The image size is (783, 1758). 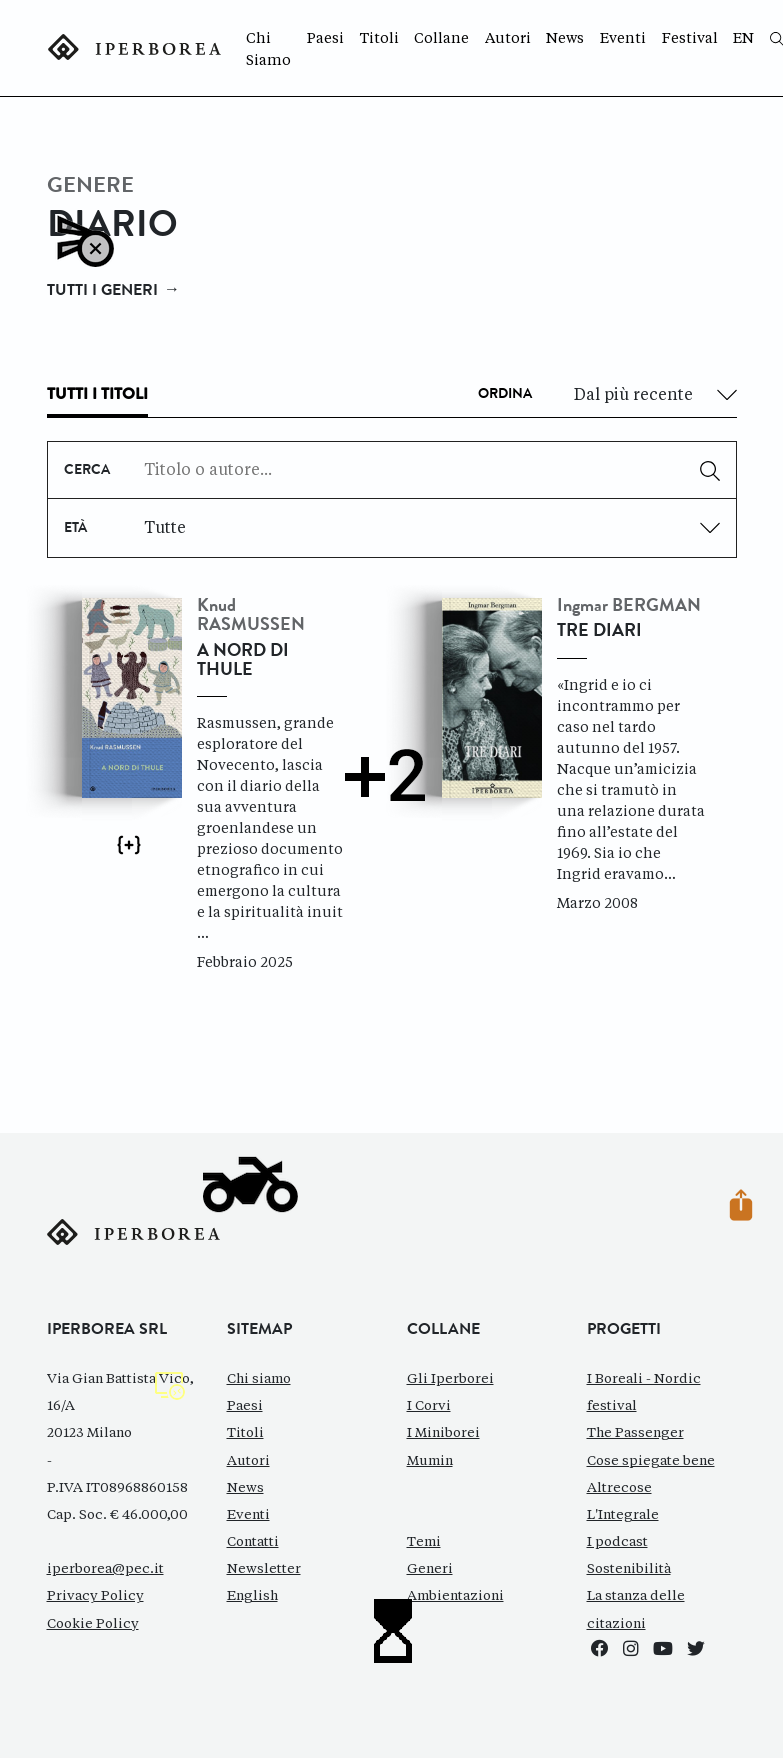 What do you see at coordinates (169, 1384) in the screenshot?
I see `connect to a remote virtual machine` at bounding box center [169, 1384].